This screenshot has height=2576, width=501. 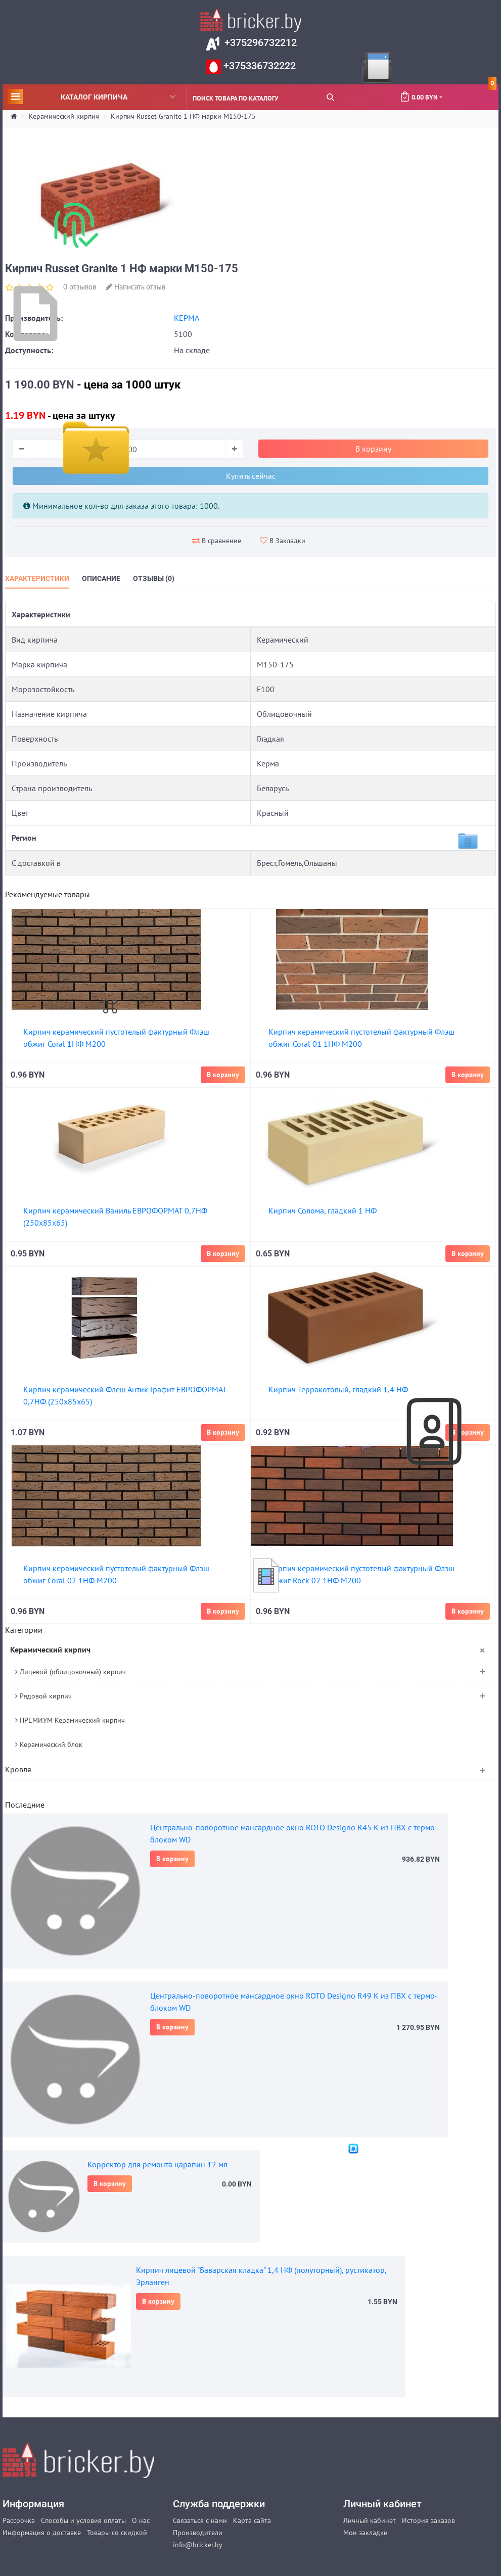 What do you see at coordinates (266, 1575) in the screenshot?
I see `open a video file` at bounding box center [266, 1575].